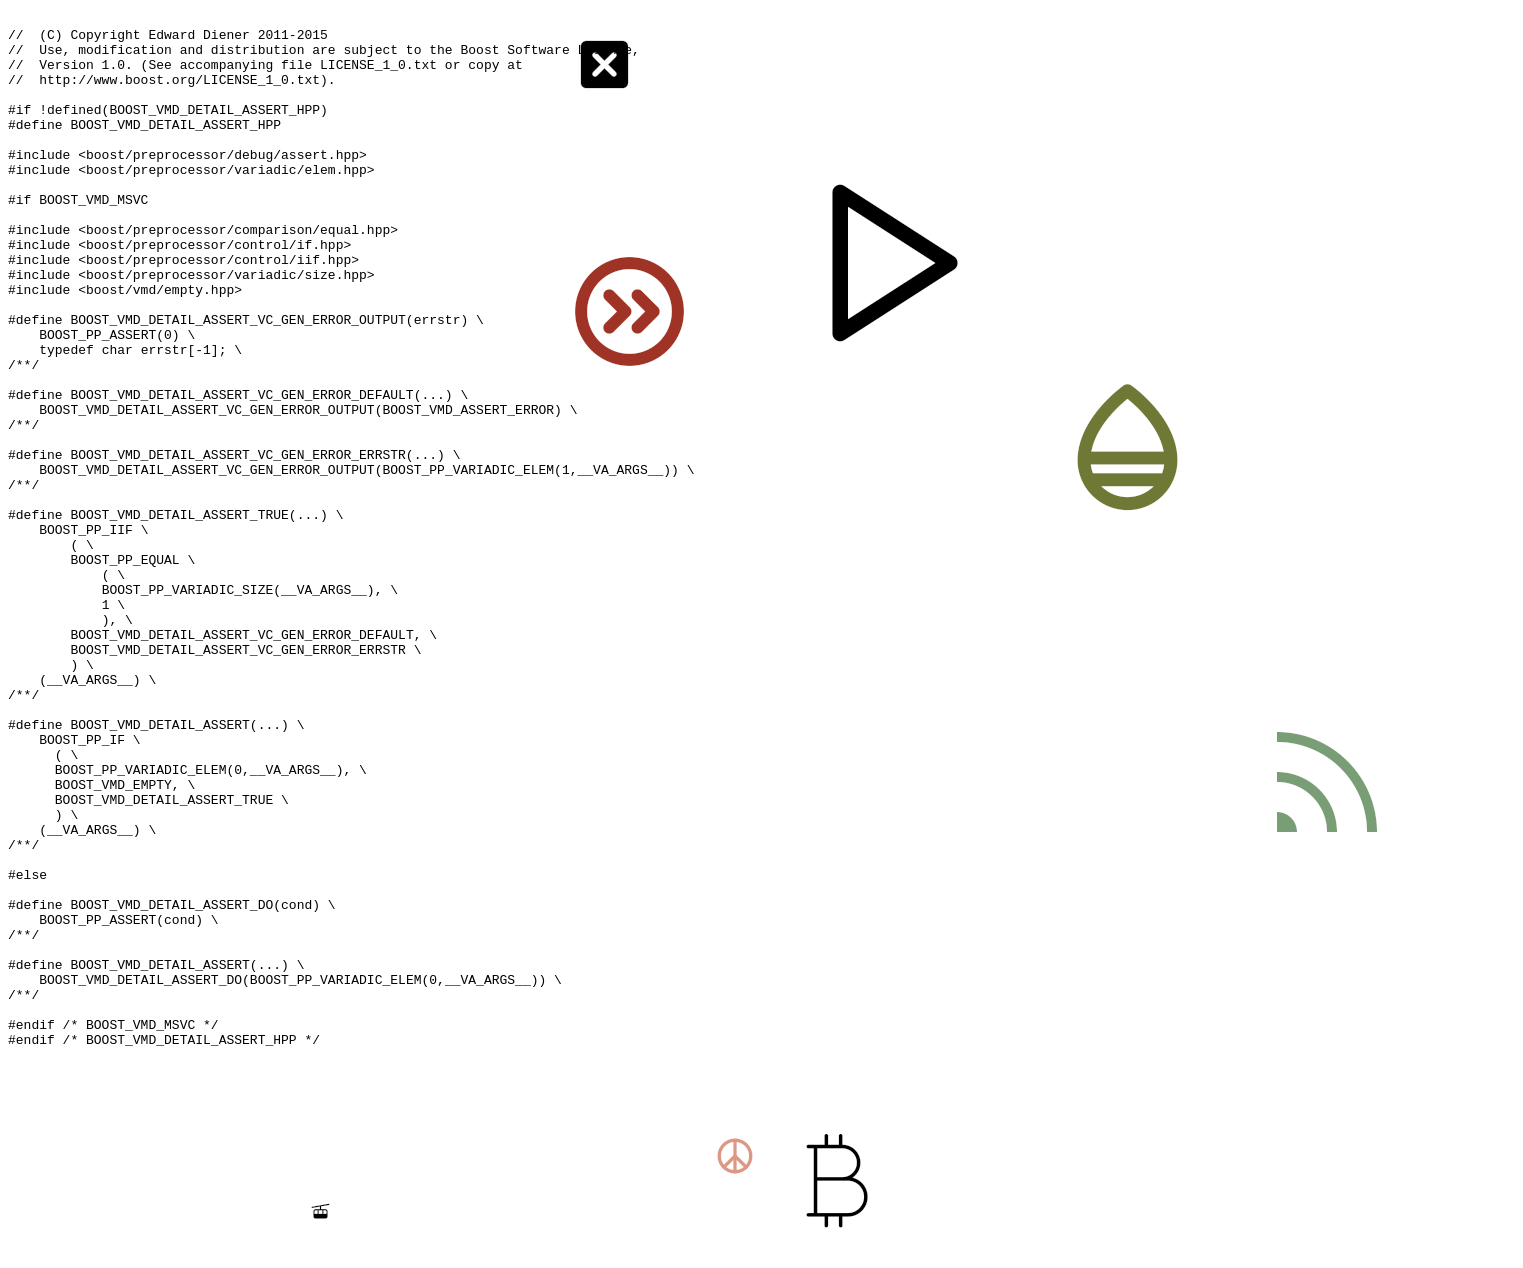  Describe the element at coordinates (735, 1156) in the screenshot. I see `peace symbol or anti-war indicator` at that location.